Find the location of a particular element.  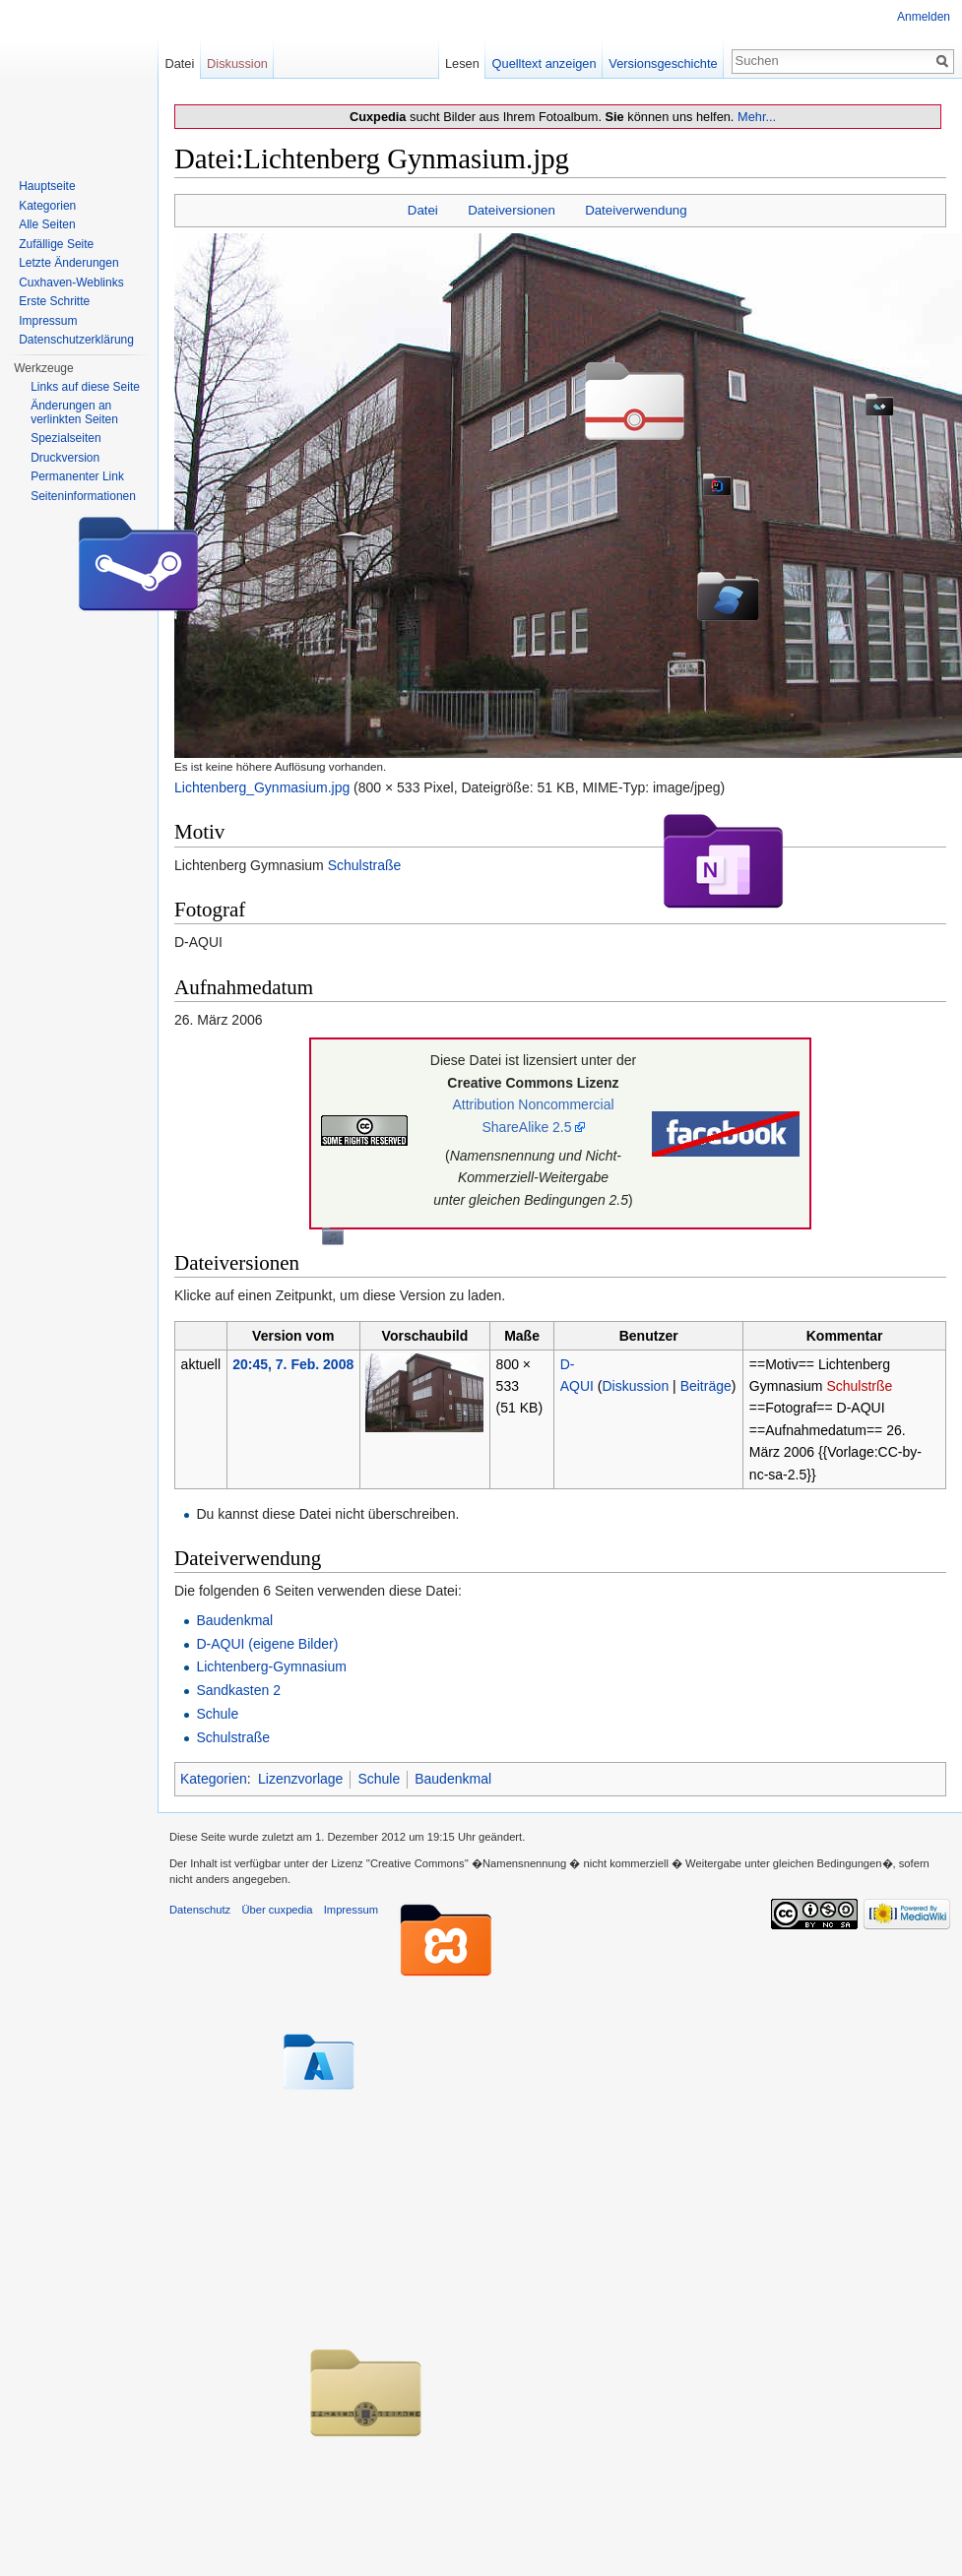

open folder containing Microsoft OneNote files is located at coordinates (723, 864).